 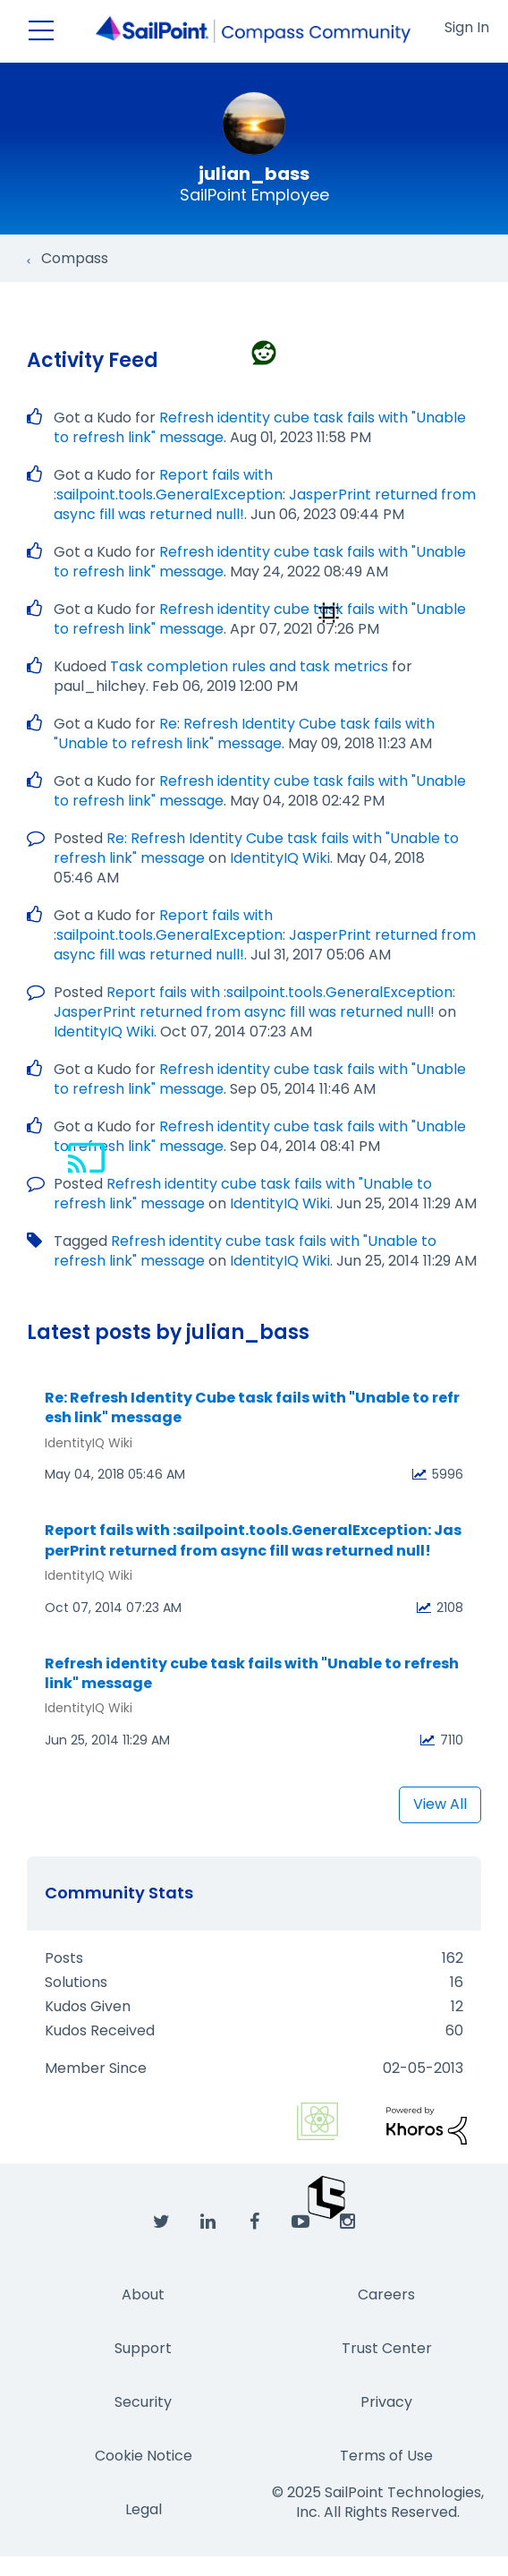 What do you see at coordinates (318, 2121) in the screenshot?
I see `create react app logo` at bounding box center [318, 2121].